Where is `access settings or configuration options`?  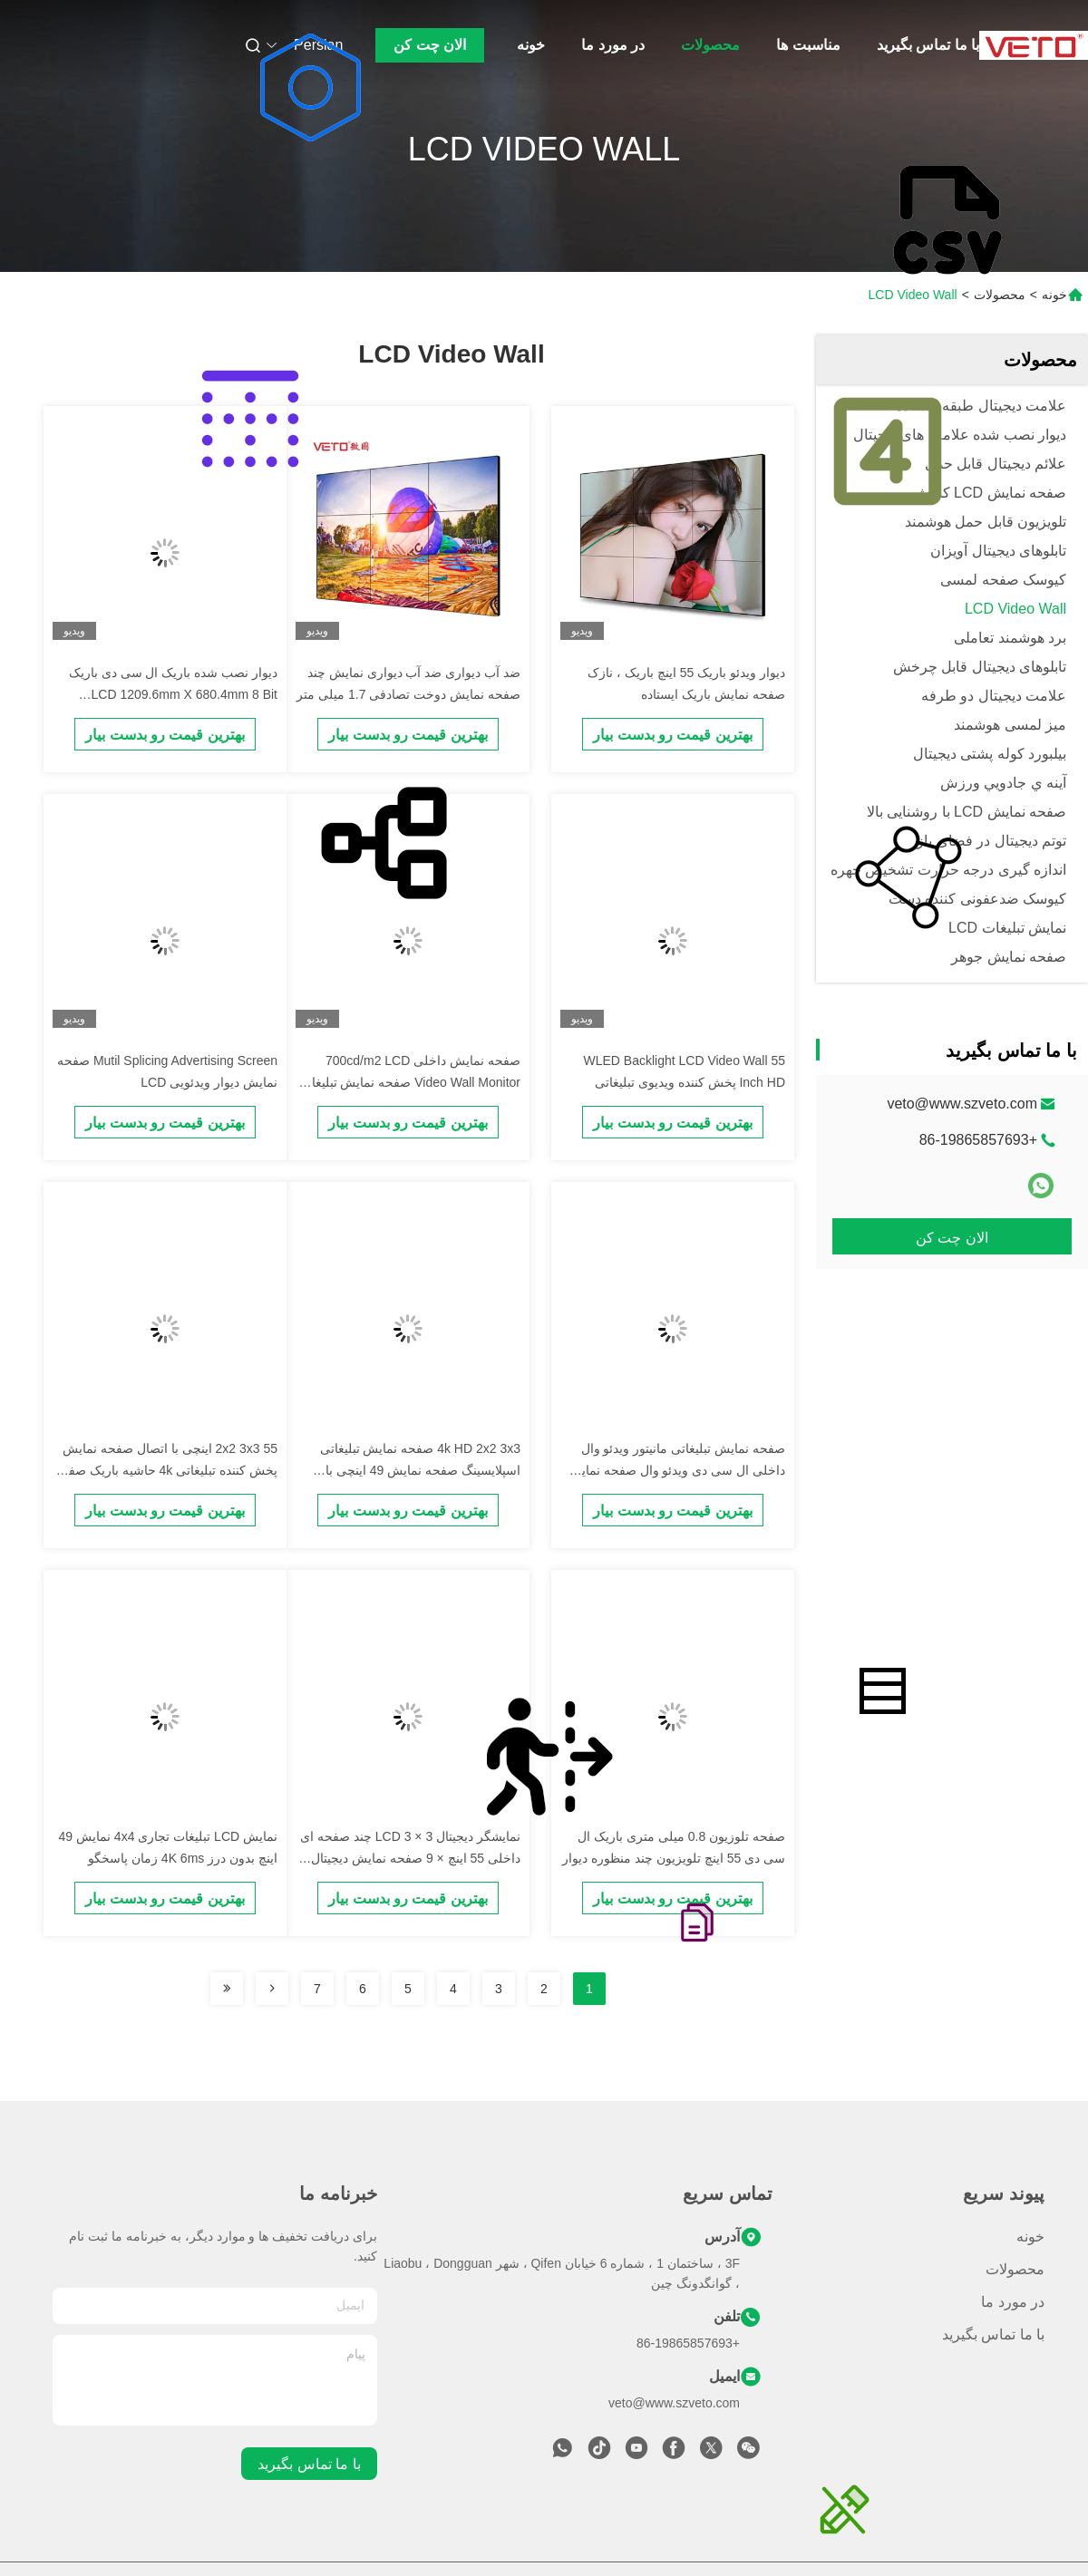
access settings or configuration options is located at coordinates (310, 87).